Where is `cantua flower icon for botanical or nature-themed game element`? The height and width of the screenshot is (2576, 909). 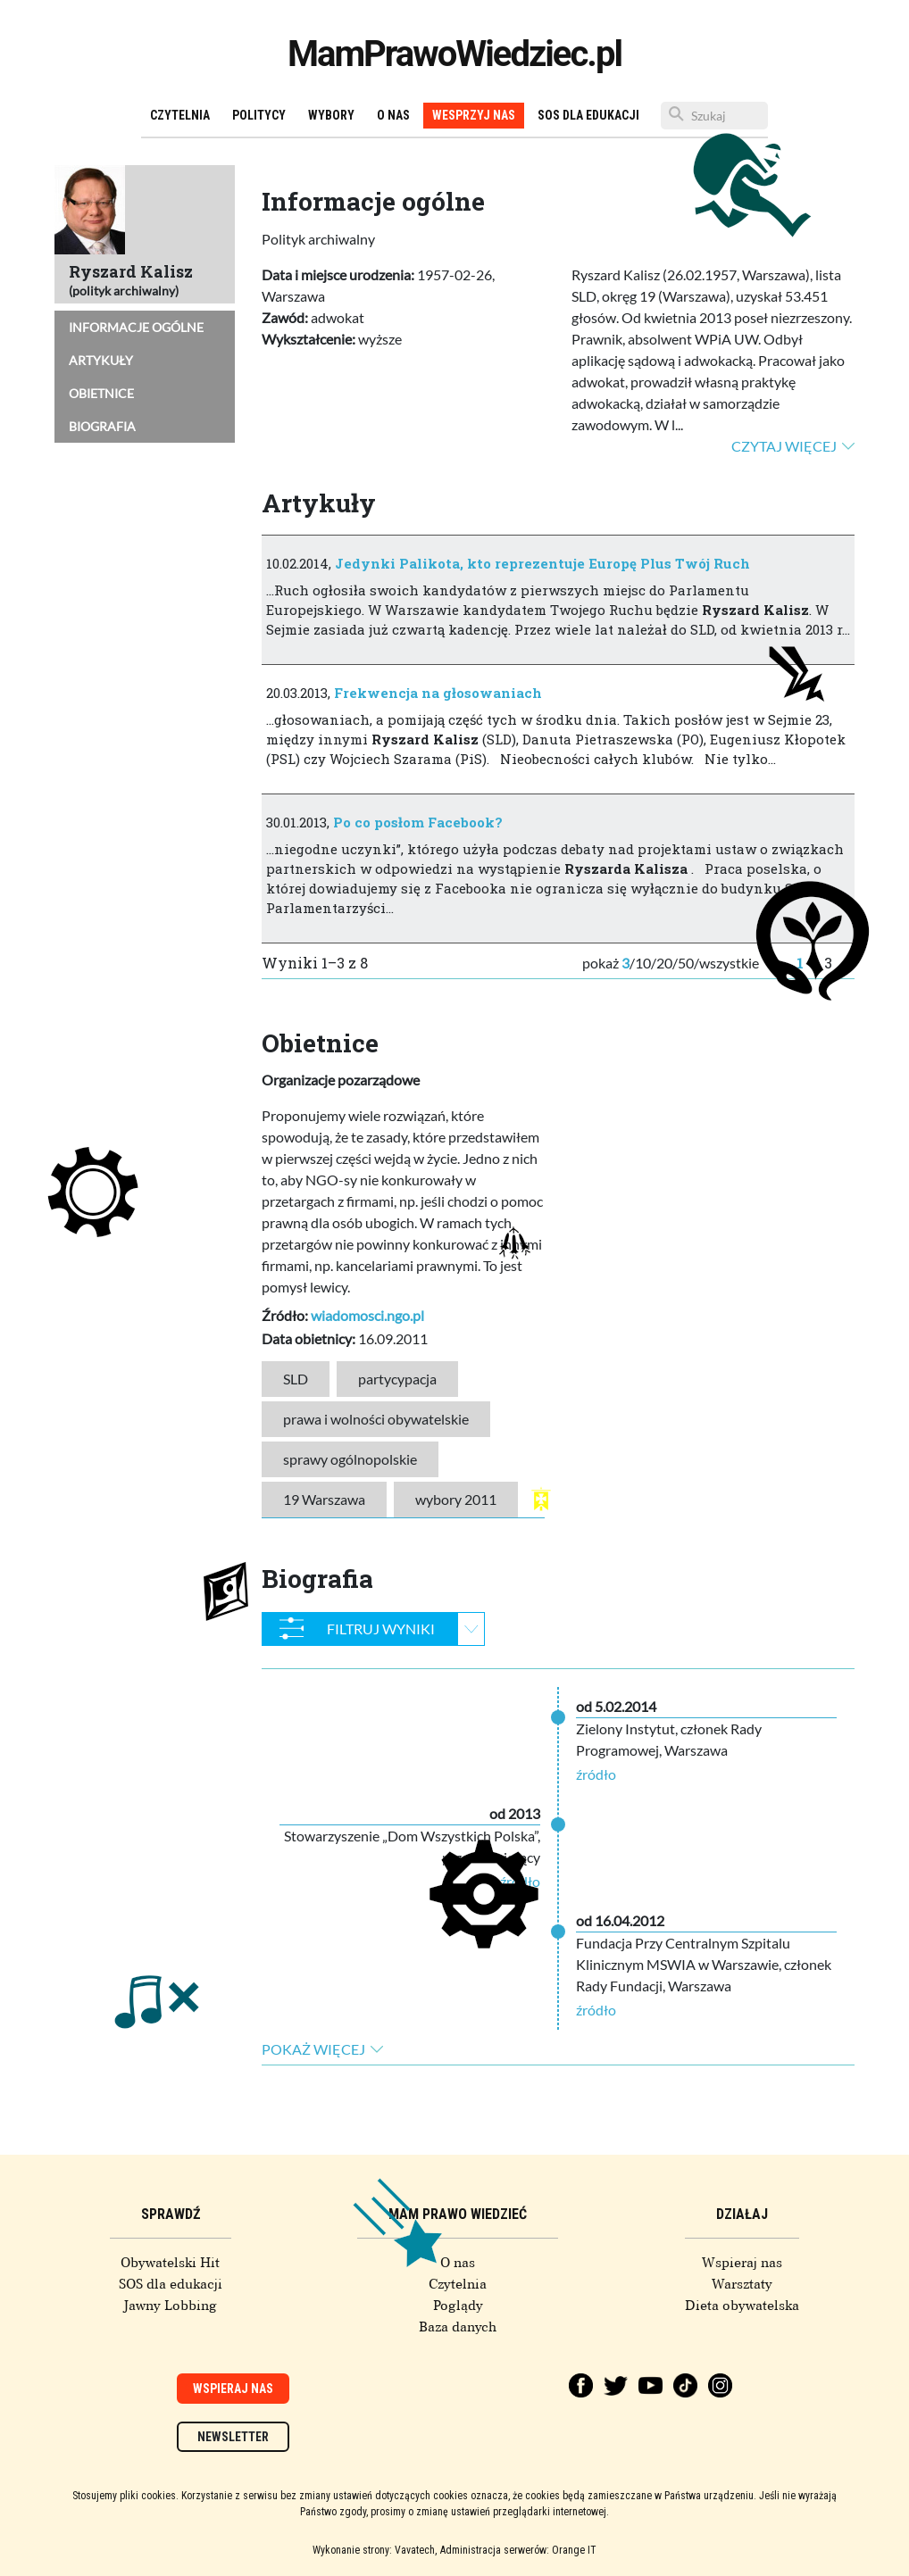
cantua flower icon for botanical or nature-themed game element is located at coordinates (514, 1242).